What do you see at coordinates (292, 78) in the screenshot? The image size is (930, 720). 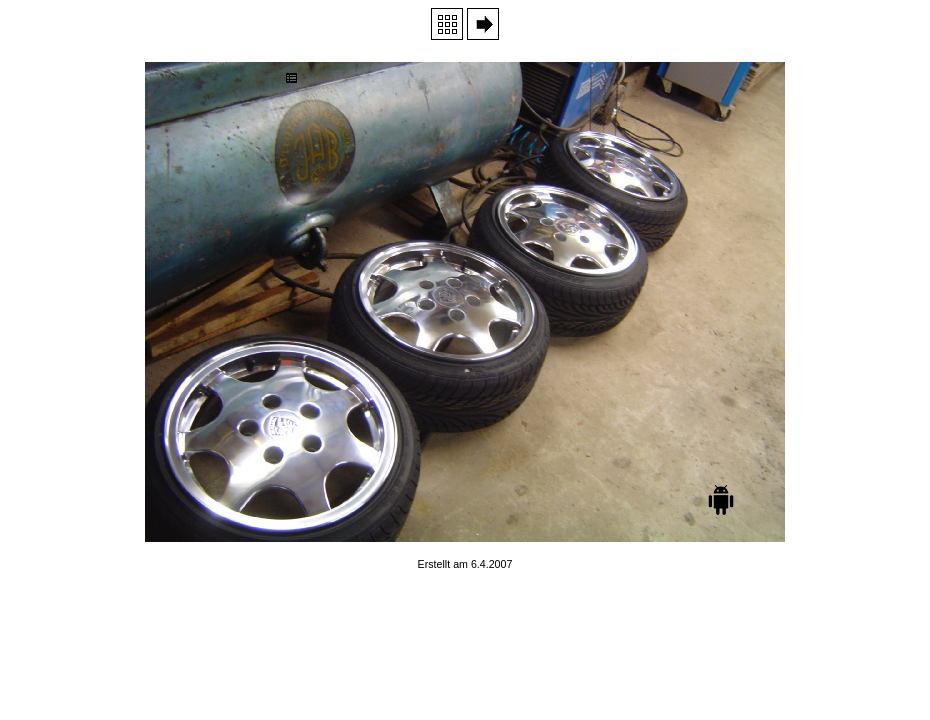 I see `switch to list view` at bounding box center [292, 78].